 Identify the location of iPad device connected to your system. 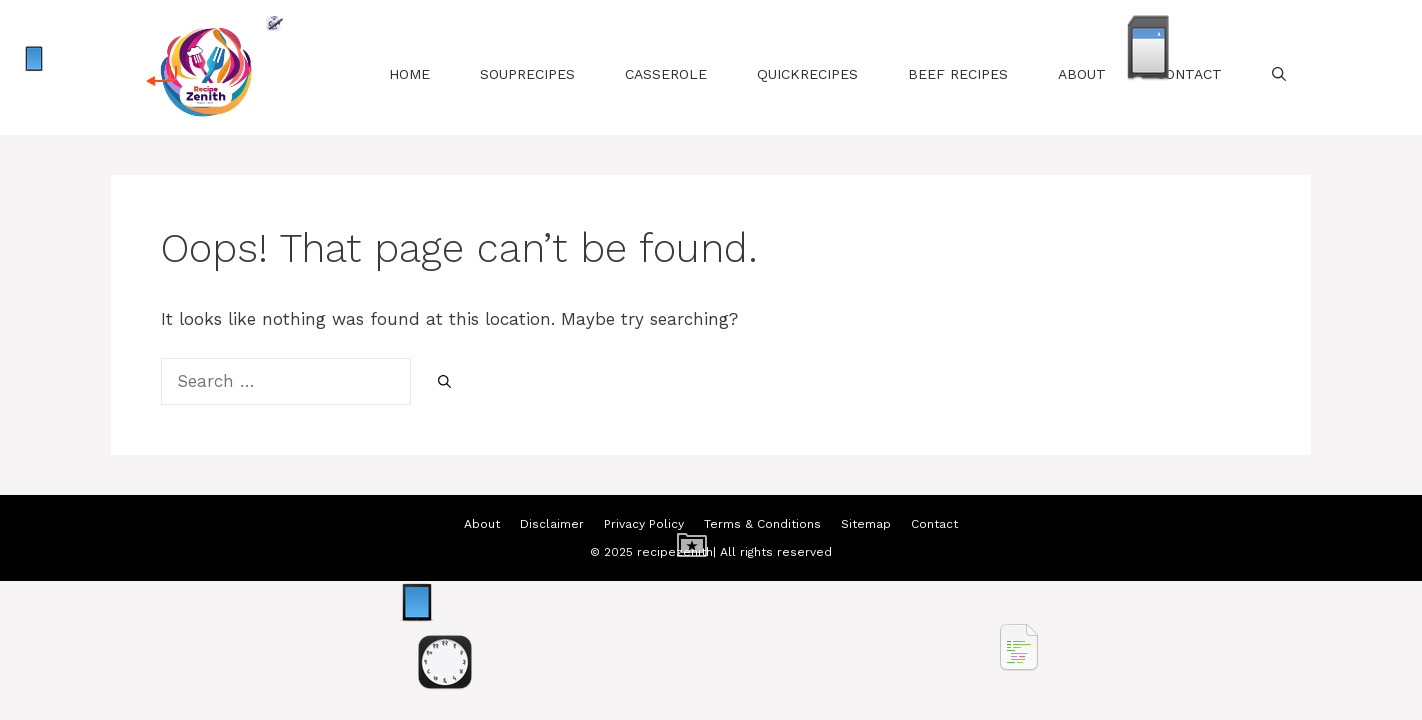
(417, 602).